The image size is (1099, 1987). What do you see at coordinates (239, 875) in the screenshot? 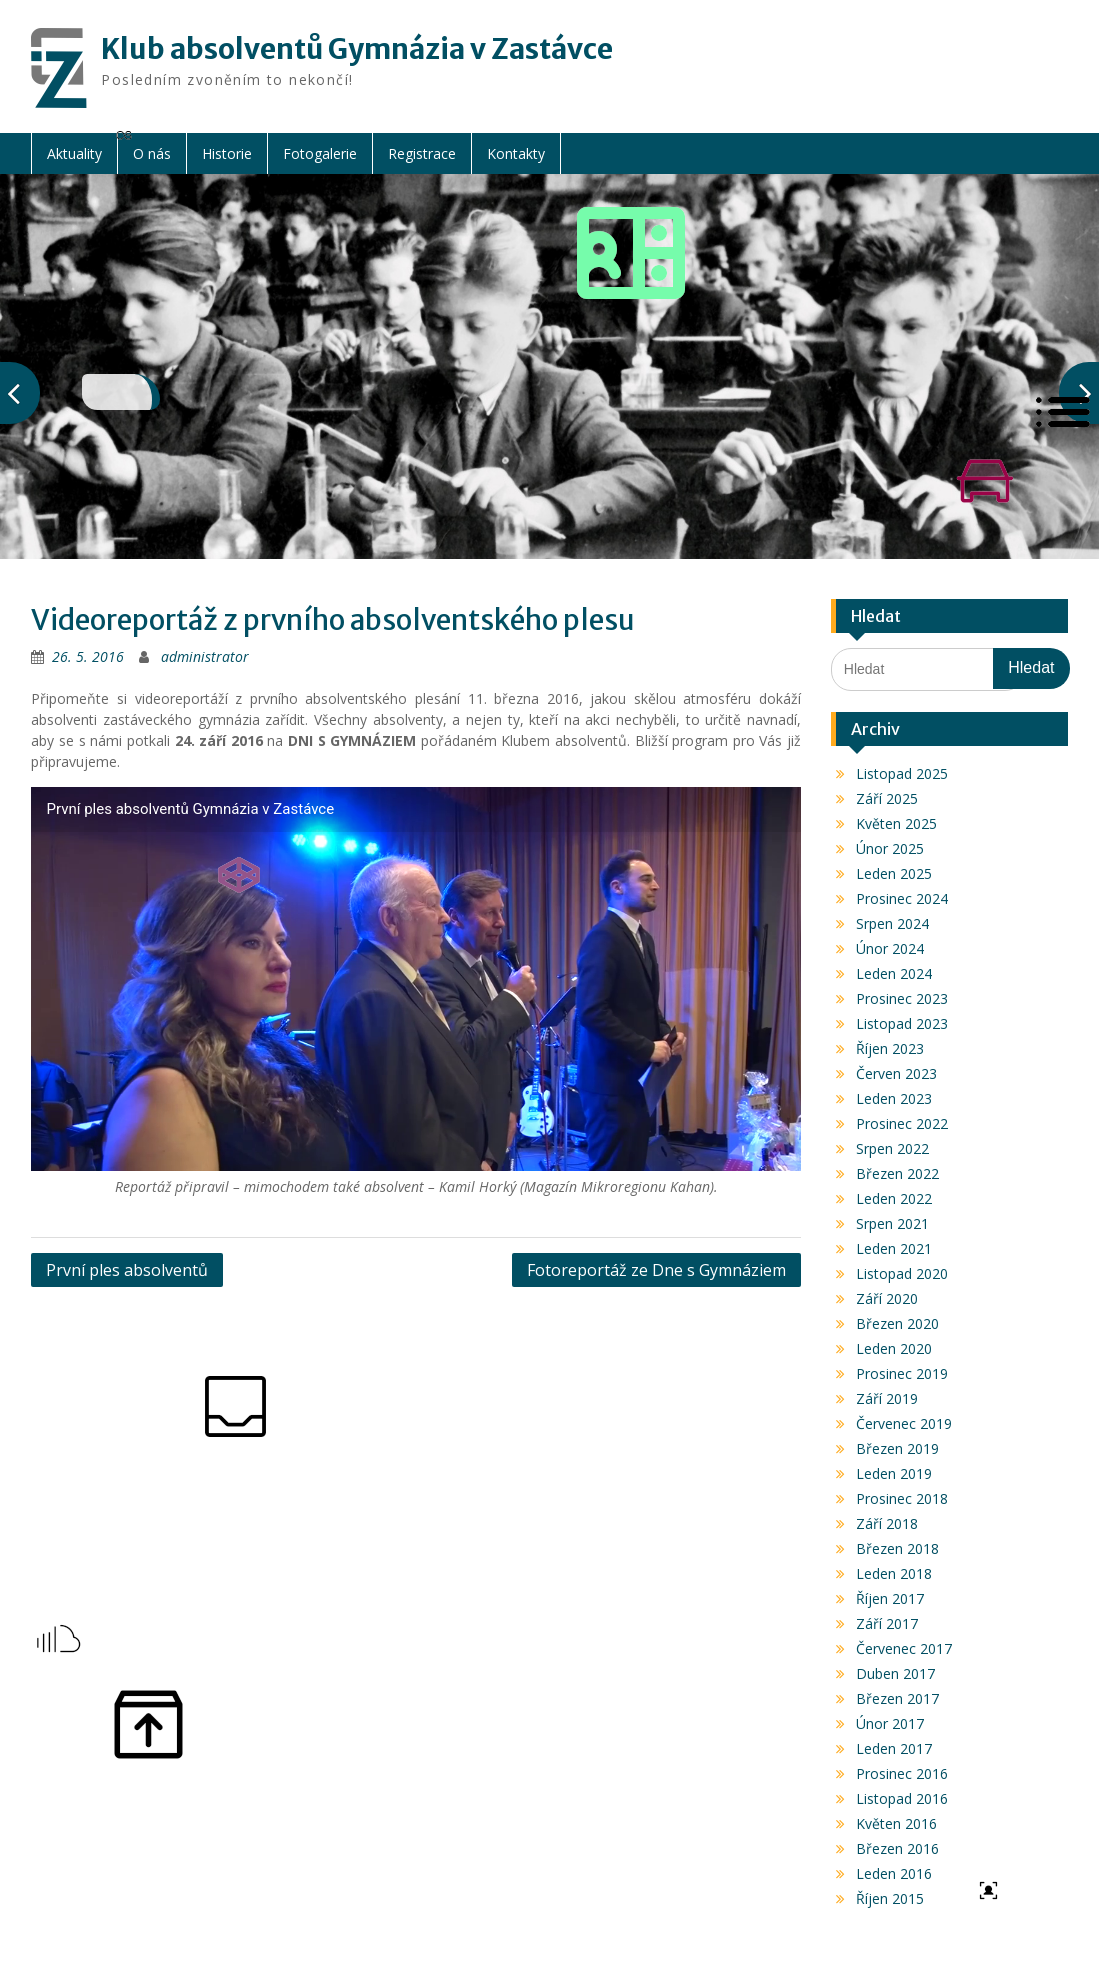
I see `open CodePen profile or projects` at bounding box center [239, 875].